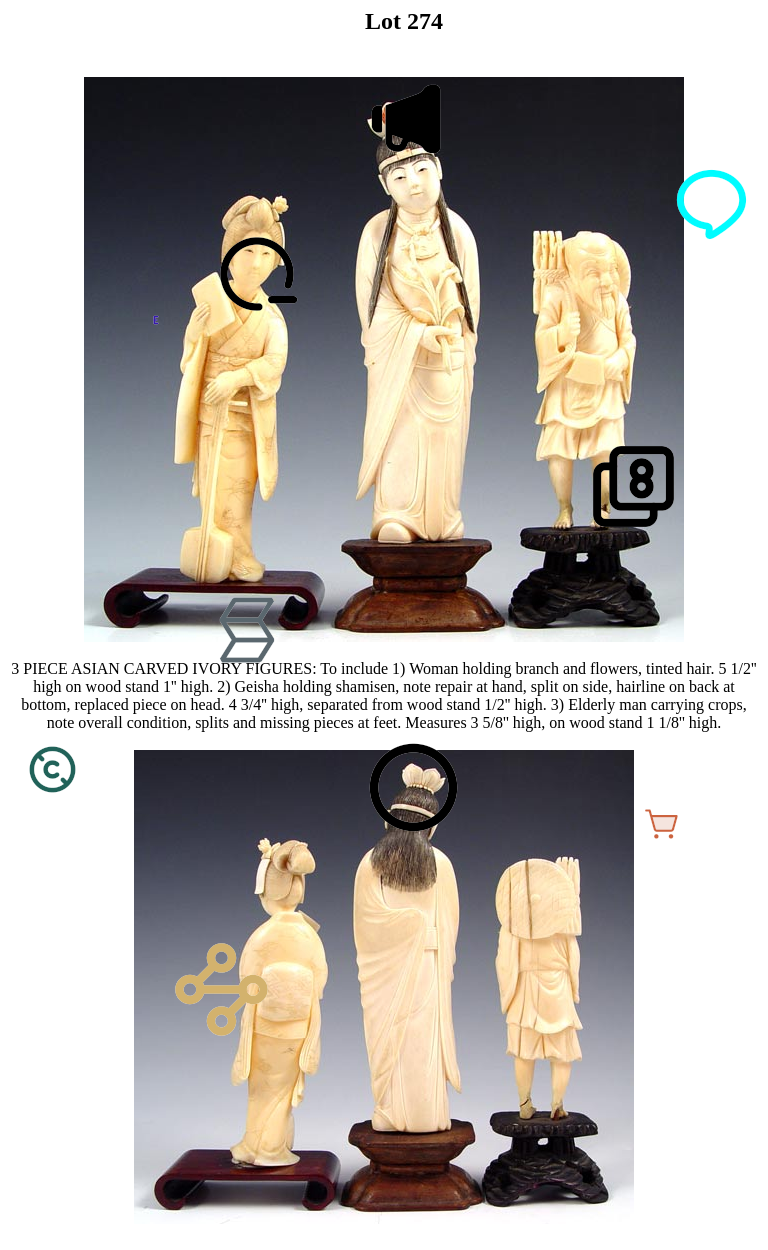  Describe the element at coordinates (52, 769) in the screenshot. I see `indicates content is copyright-free or in the public domain` at that location.